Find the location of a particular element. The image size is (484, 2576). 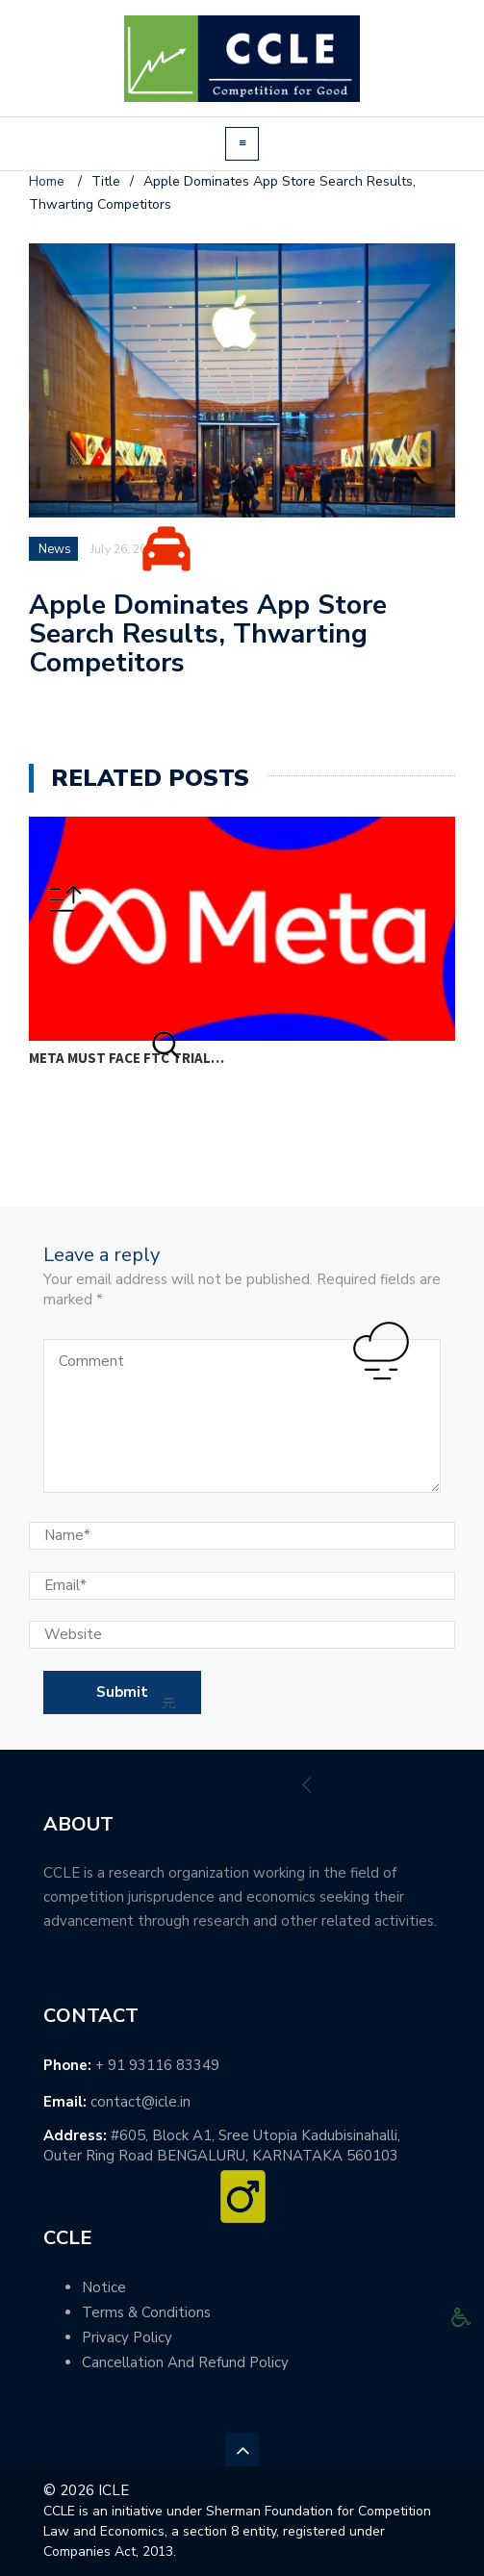

go back to the previous screen is located at coordinates (307, 1784).